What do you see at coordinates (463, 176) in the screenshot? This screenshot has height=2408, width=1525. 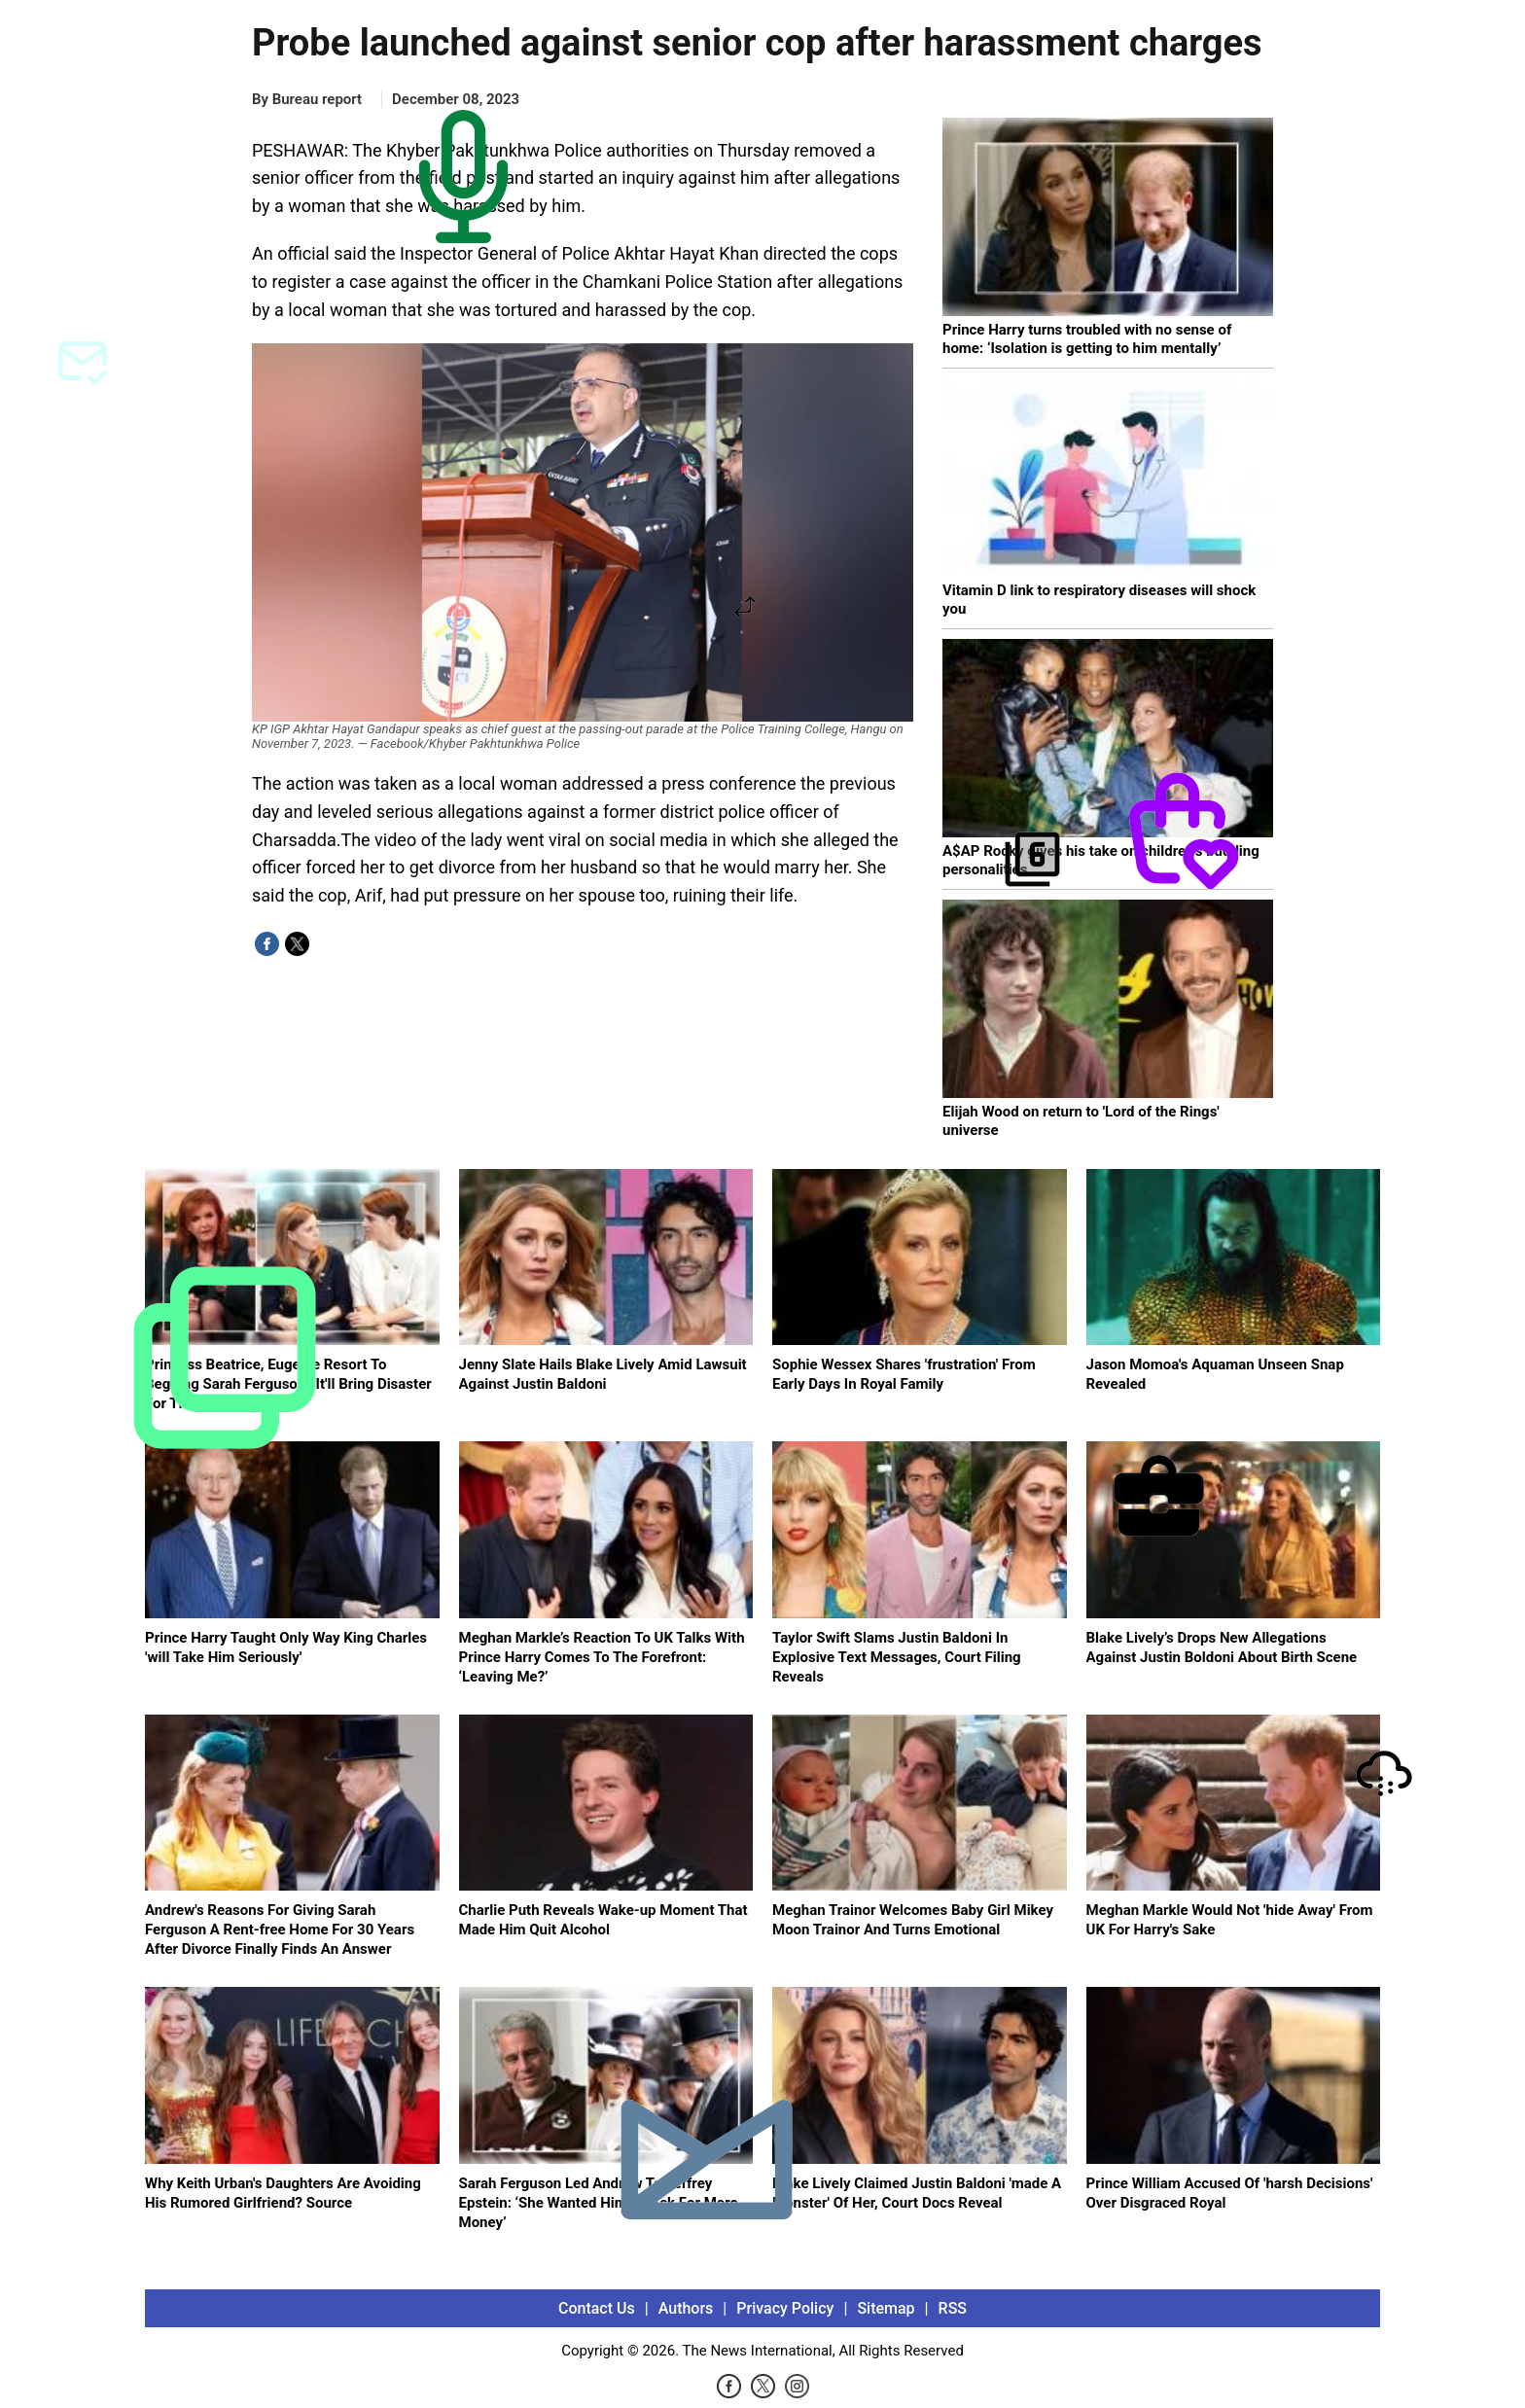 I see `tap to use voice input` at bounding box center [463, 176].